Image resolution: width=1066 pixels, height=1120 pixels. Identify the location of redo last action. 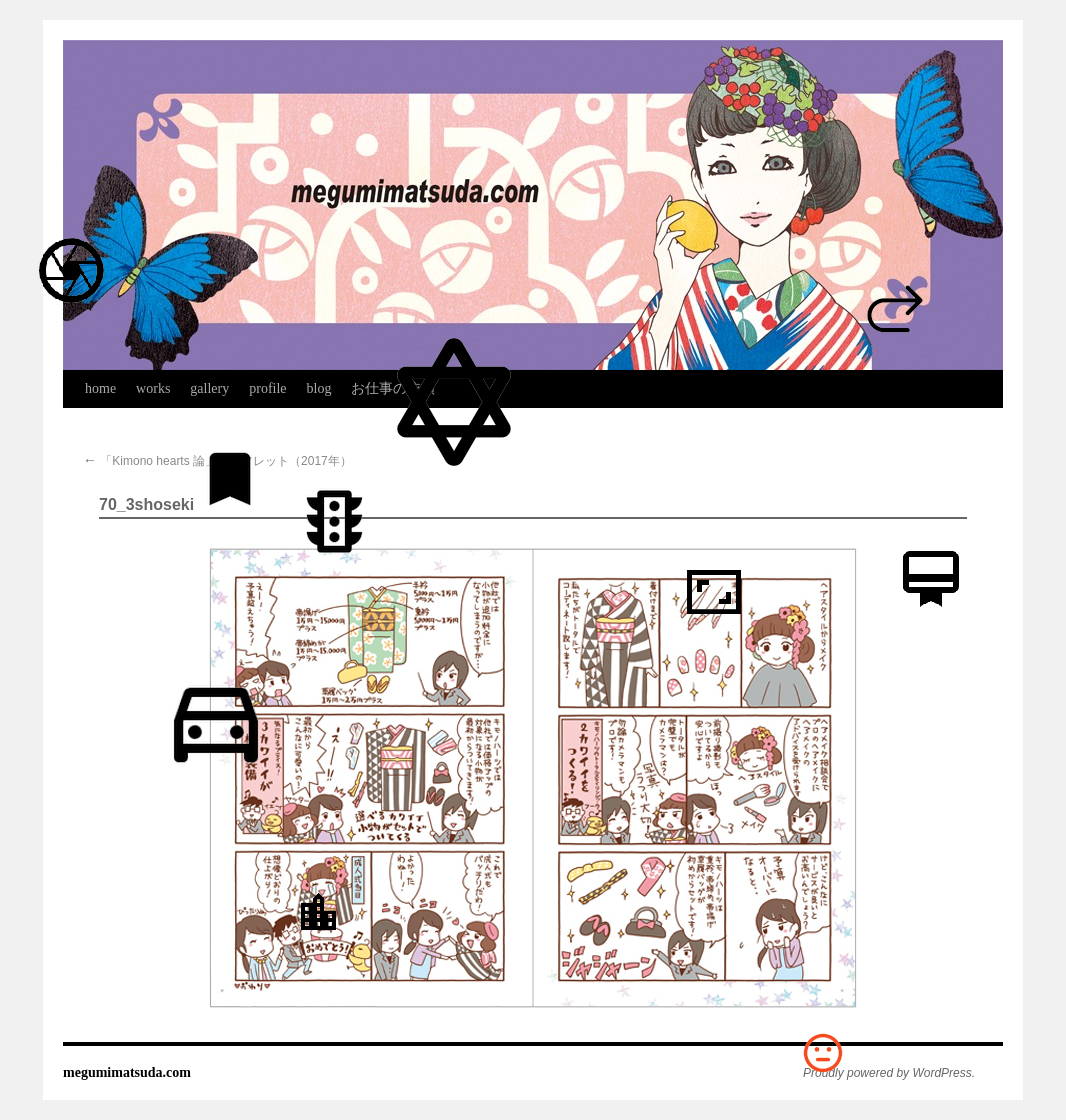
(895, 311).